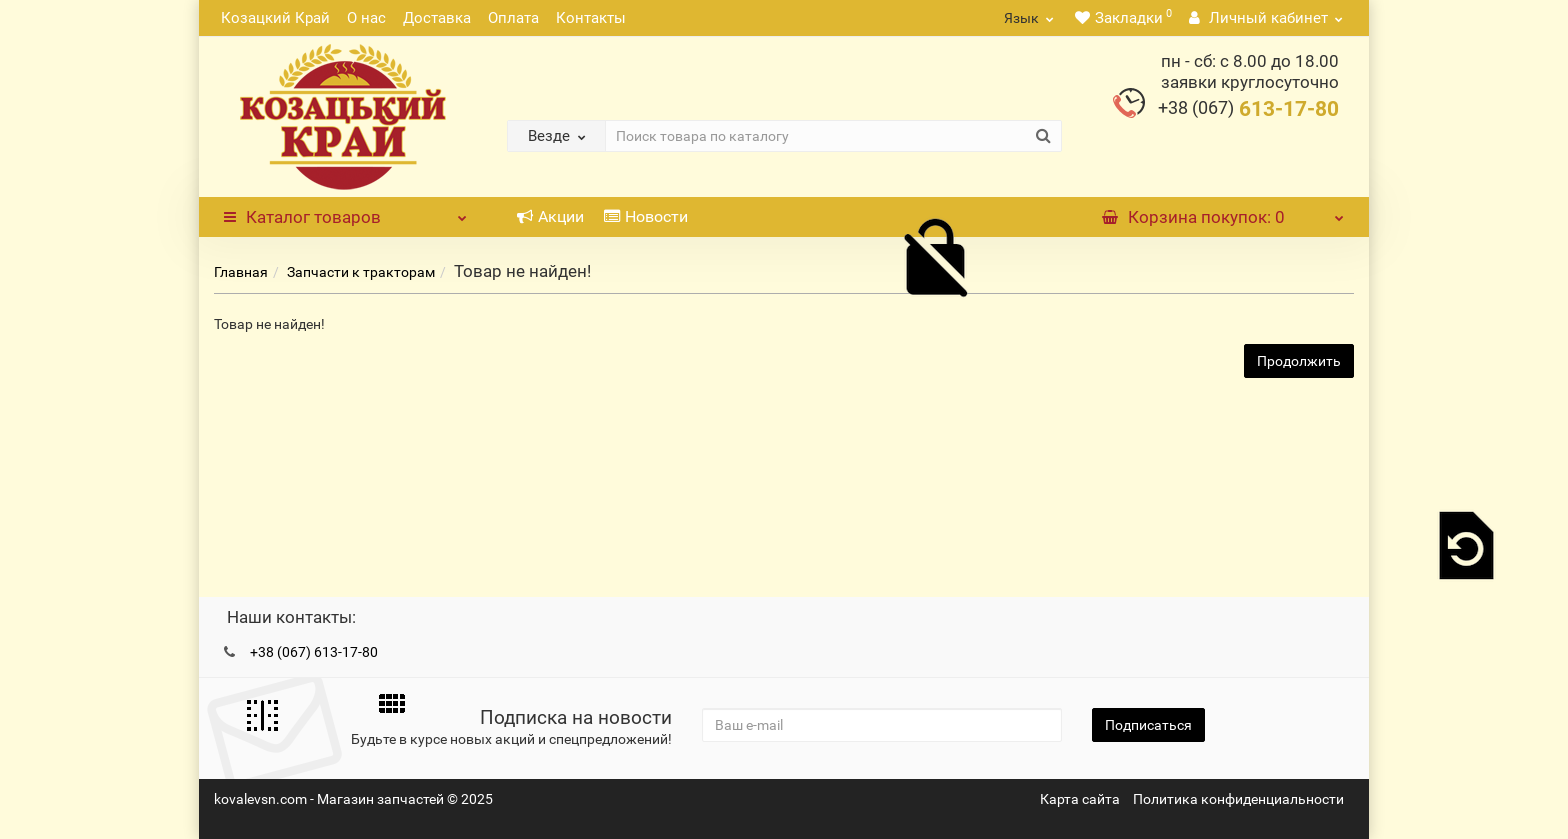 The width and height of the screenshot is (1568, 839). I want to click on add a vertical border to selected cells, so click(262, 715).